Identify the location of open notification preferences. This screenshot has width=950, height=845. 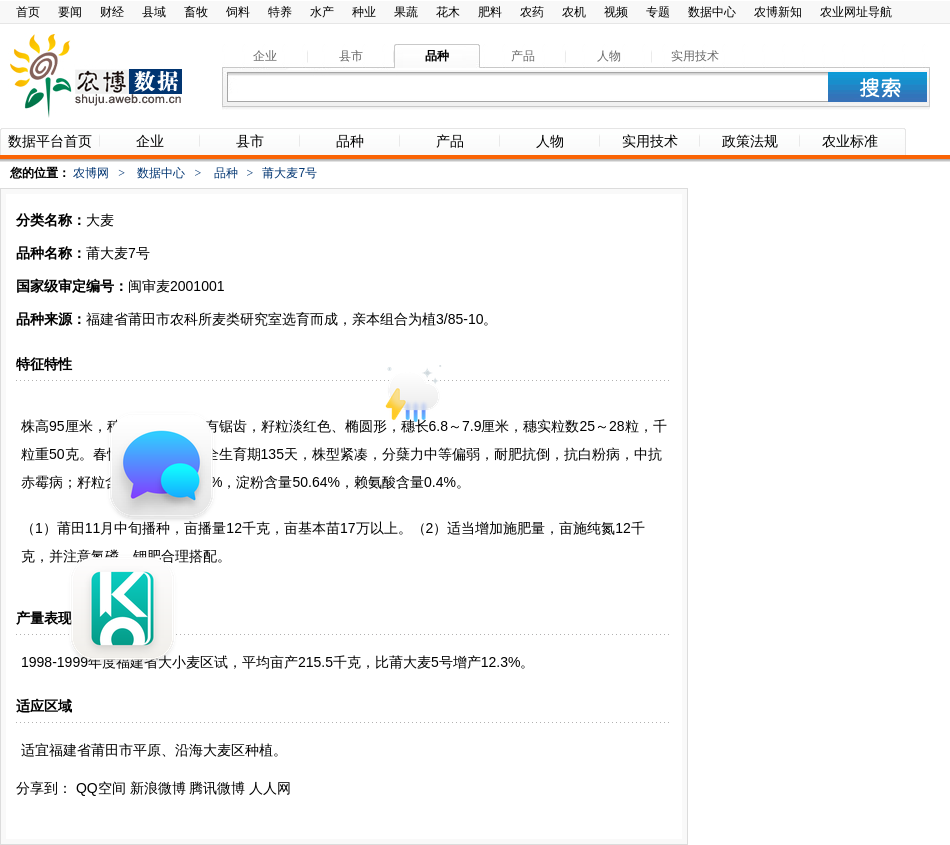
(161, 465).